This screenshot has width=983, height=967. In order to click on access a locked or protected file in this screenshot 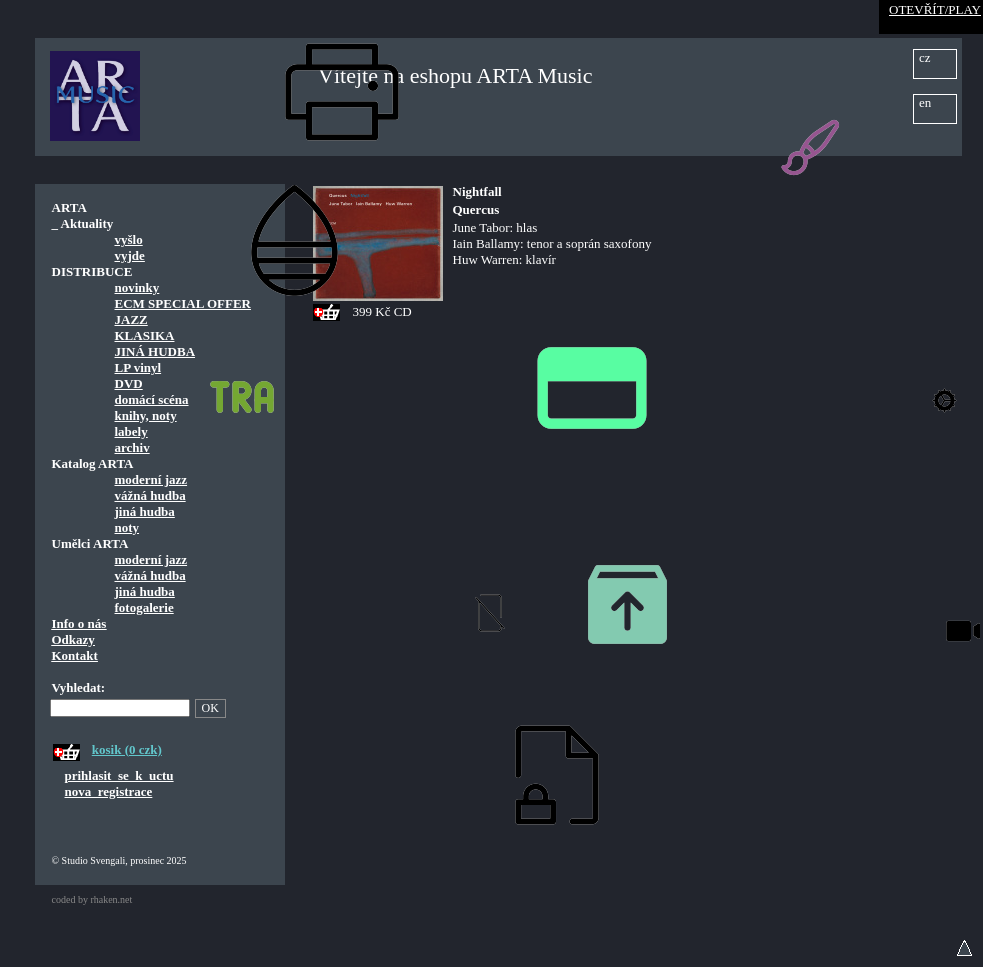, I will do `click(557, 775)`.